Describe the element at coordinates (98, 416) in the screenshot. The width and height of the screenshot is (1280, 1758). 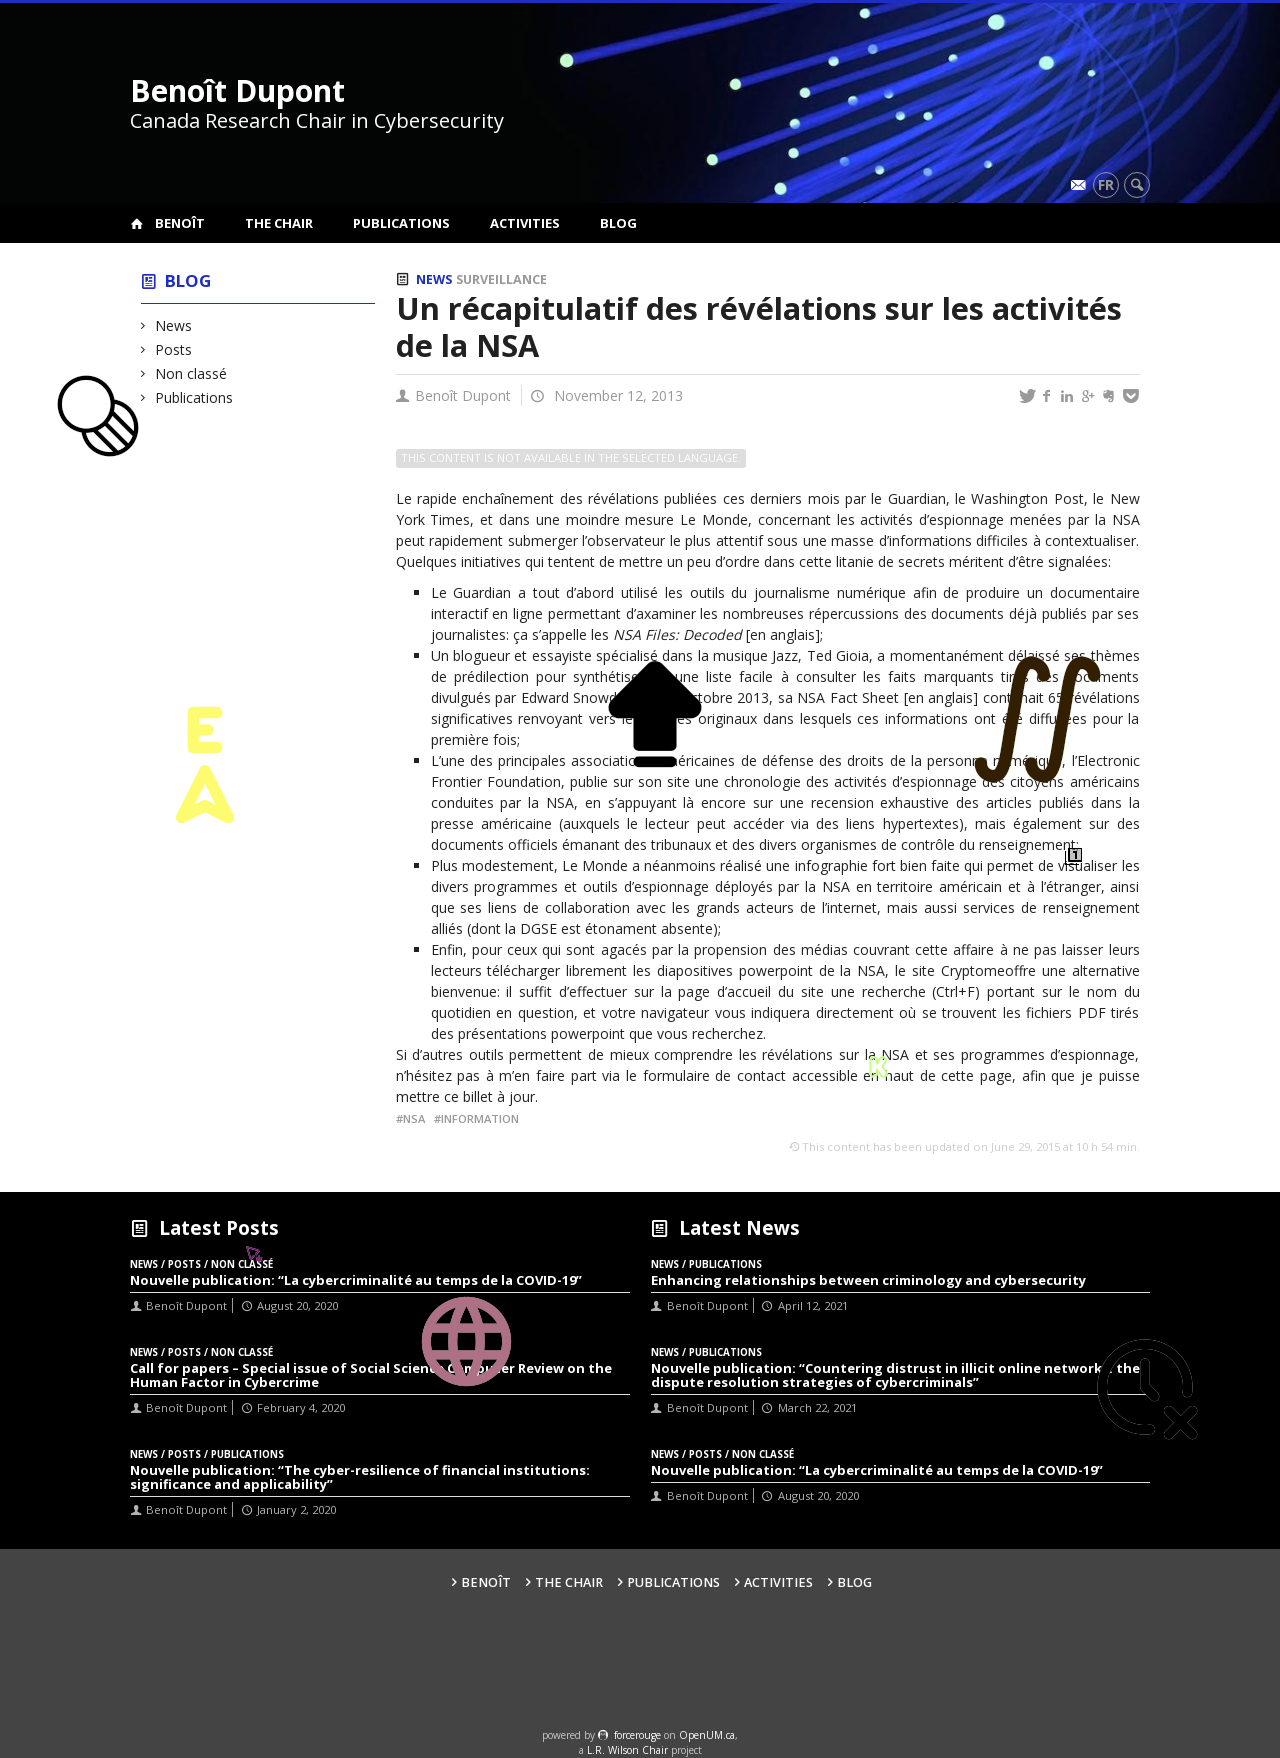
I see `subtract or remove a shape from selection` at that location.